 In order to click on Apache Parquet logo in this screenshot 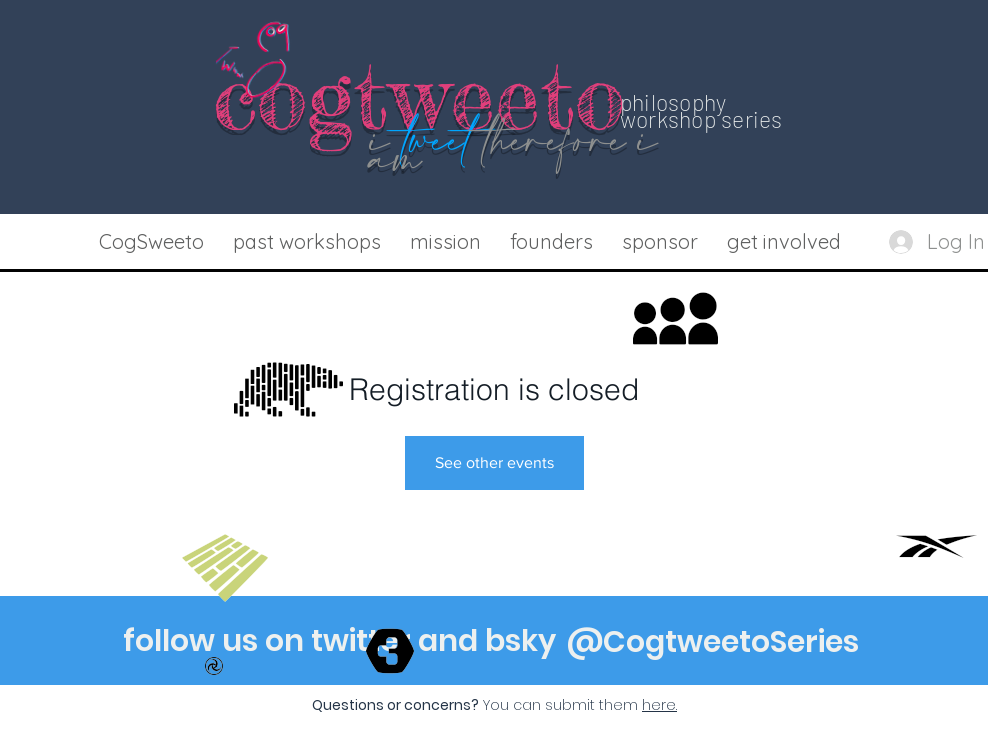, I will do `click(225, 568)`.